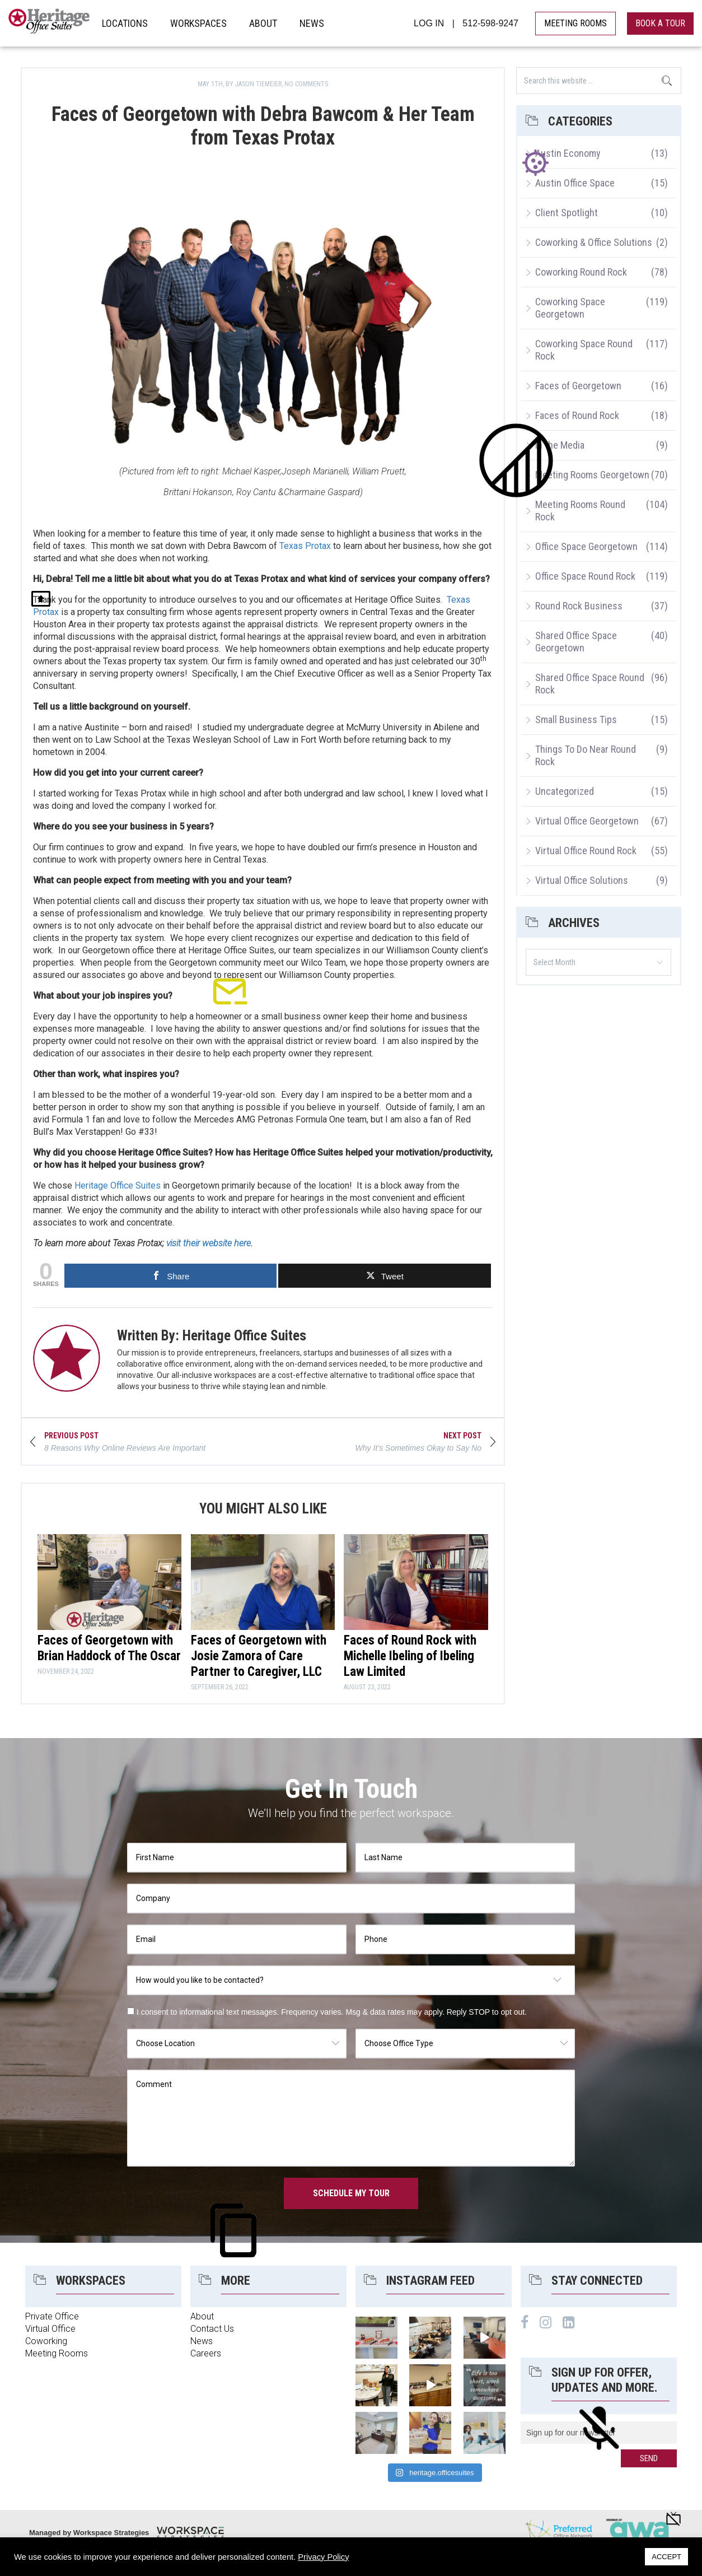 The image size is (702, 2576). Describe the element at coordinates (599, 2429) in the screenshot. I see `mute your microphone` at that location.